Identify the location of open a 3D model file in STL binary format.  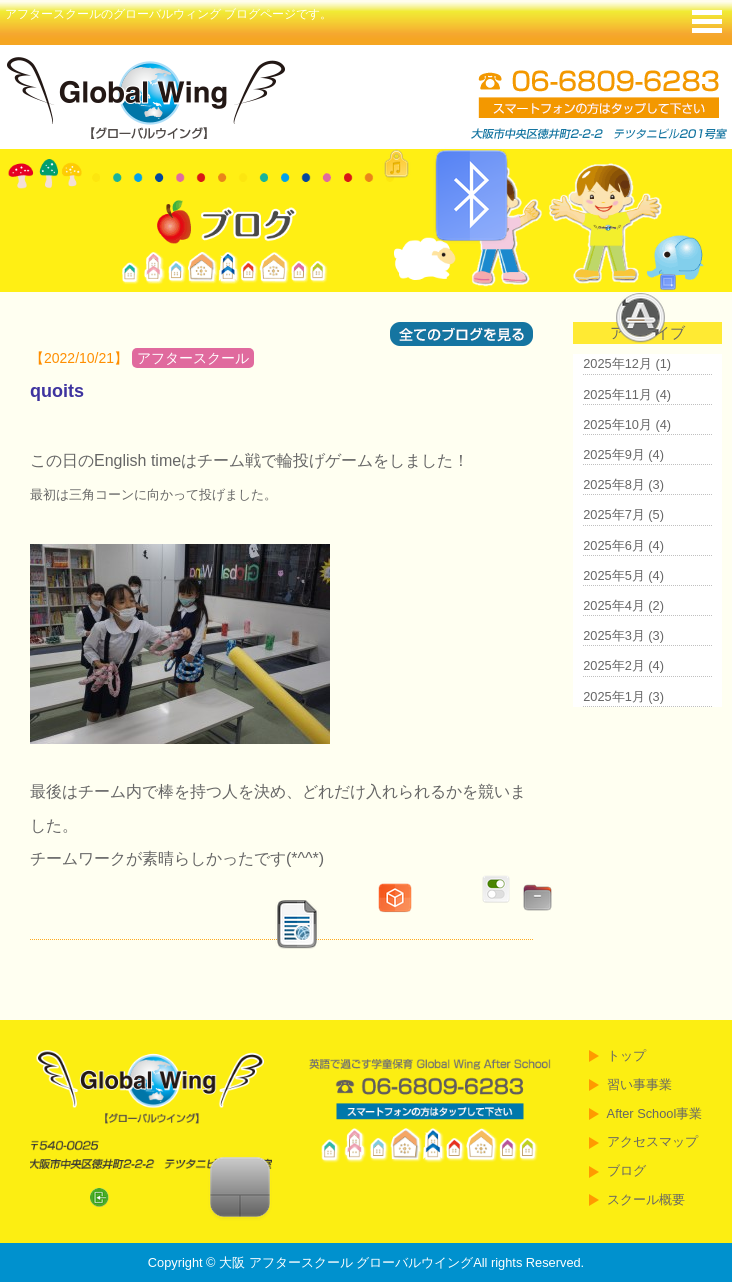
(395, 897).